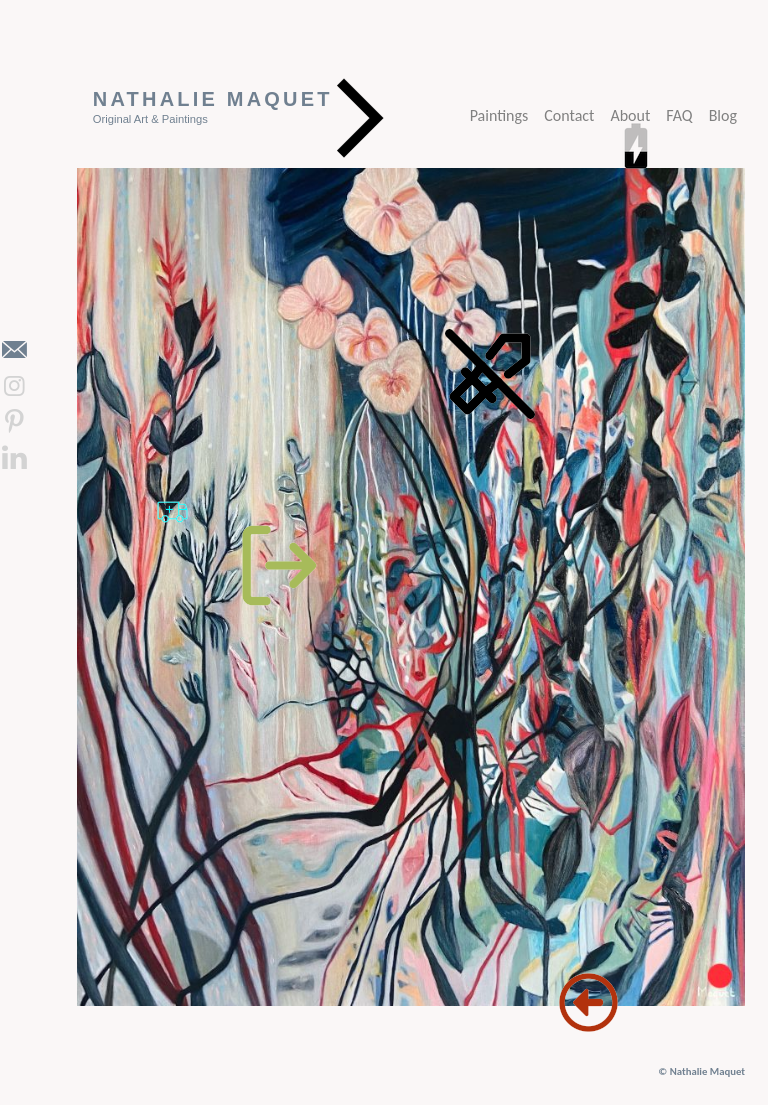 This screenshot has height=1105, width=768. What do you see at coordinates (490, 374) in the screenshot?
I see `disable combat mode` at bounding box center [490, 374].